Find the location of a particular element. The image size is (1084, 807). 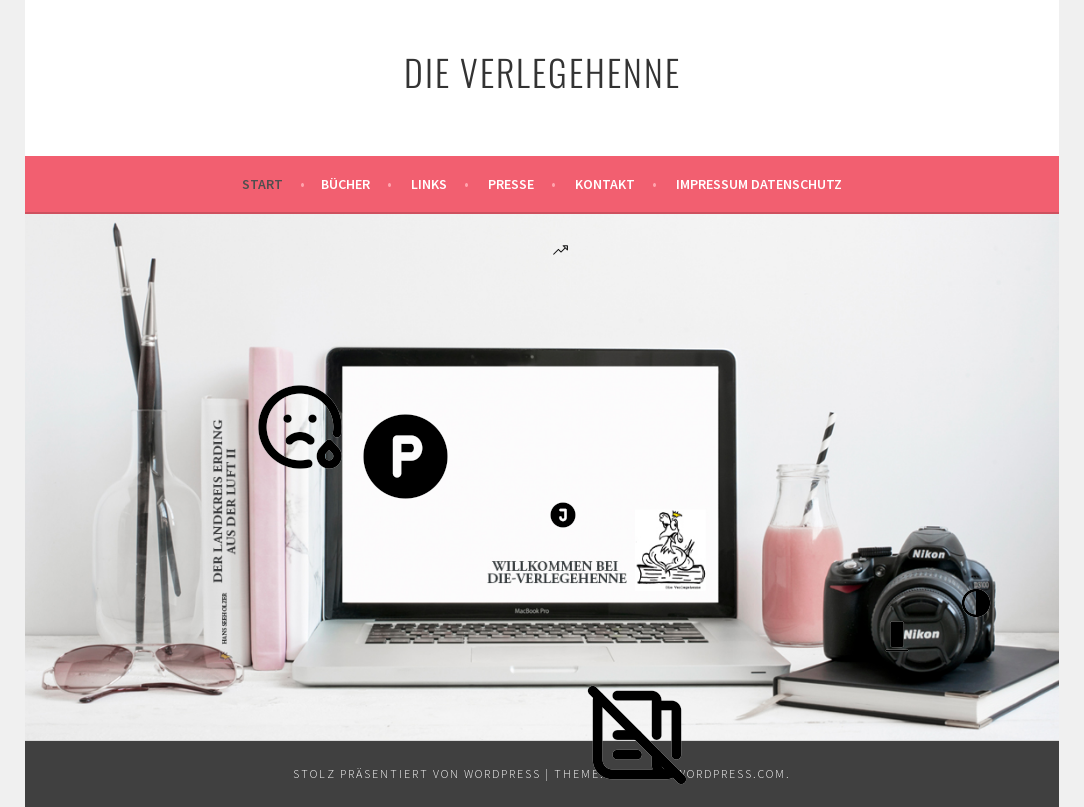

indicates an item or contact starting with the letter J is located at coordinates (563, 515).